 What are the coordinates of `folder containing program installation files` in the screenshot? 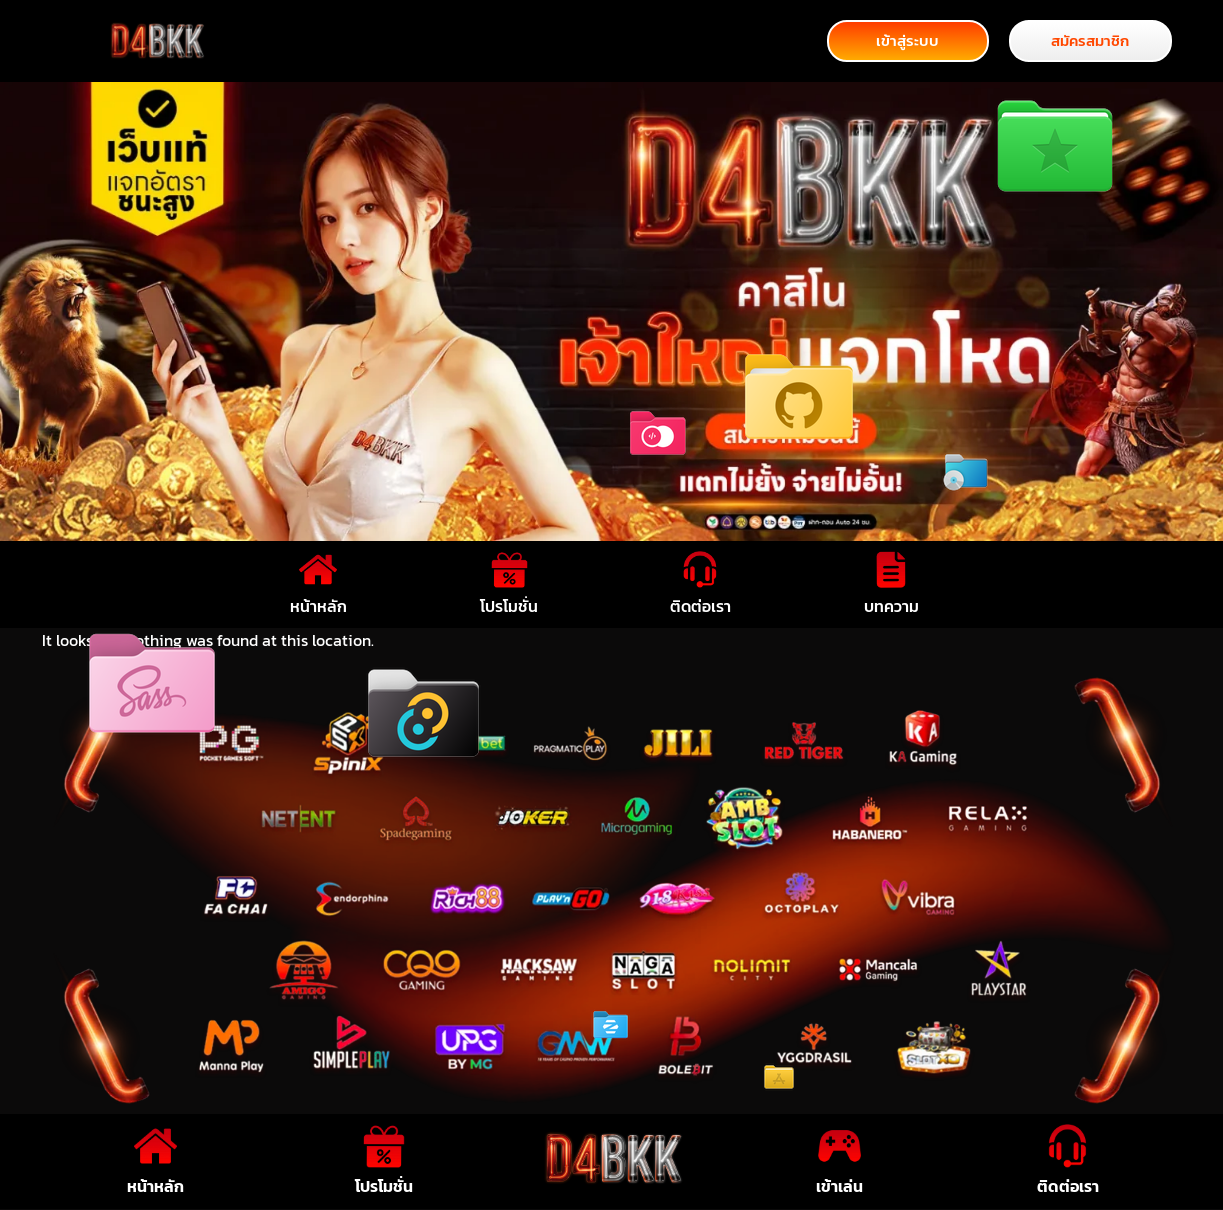 It's located at (966, 472).